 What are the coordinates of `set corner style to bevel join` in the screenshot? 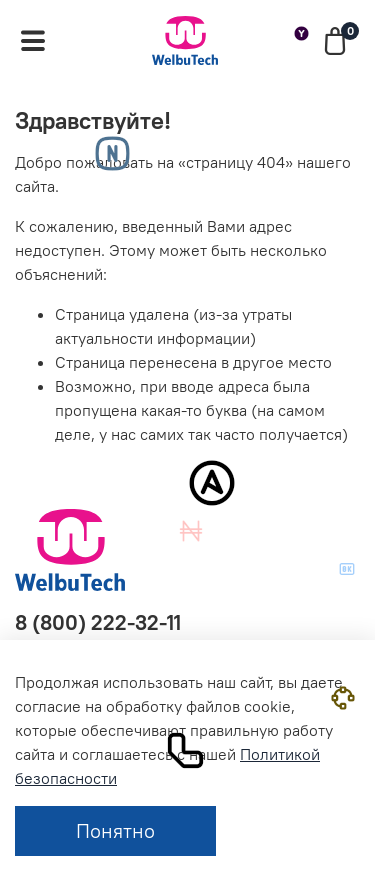 It's located at (185, 750).